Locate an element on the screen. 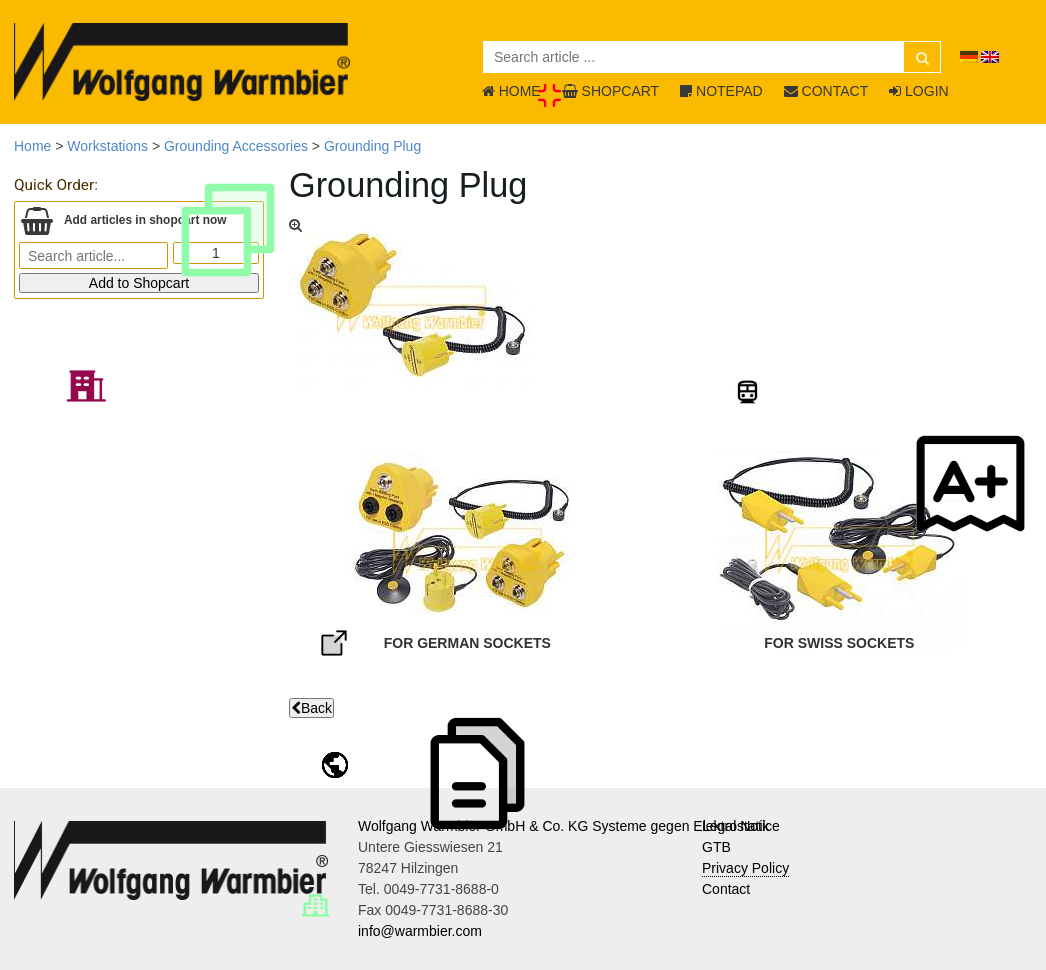 The width and height of the screenshot is (1046, 970). view apartment or residential building details is located at coordinates (315, 905).